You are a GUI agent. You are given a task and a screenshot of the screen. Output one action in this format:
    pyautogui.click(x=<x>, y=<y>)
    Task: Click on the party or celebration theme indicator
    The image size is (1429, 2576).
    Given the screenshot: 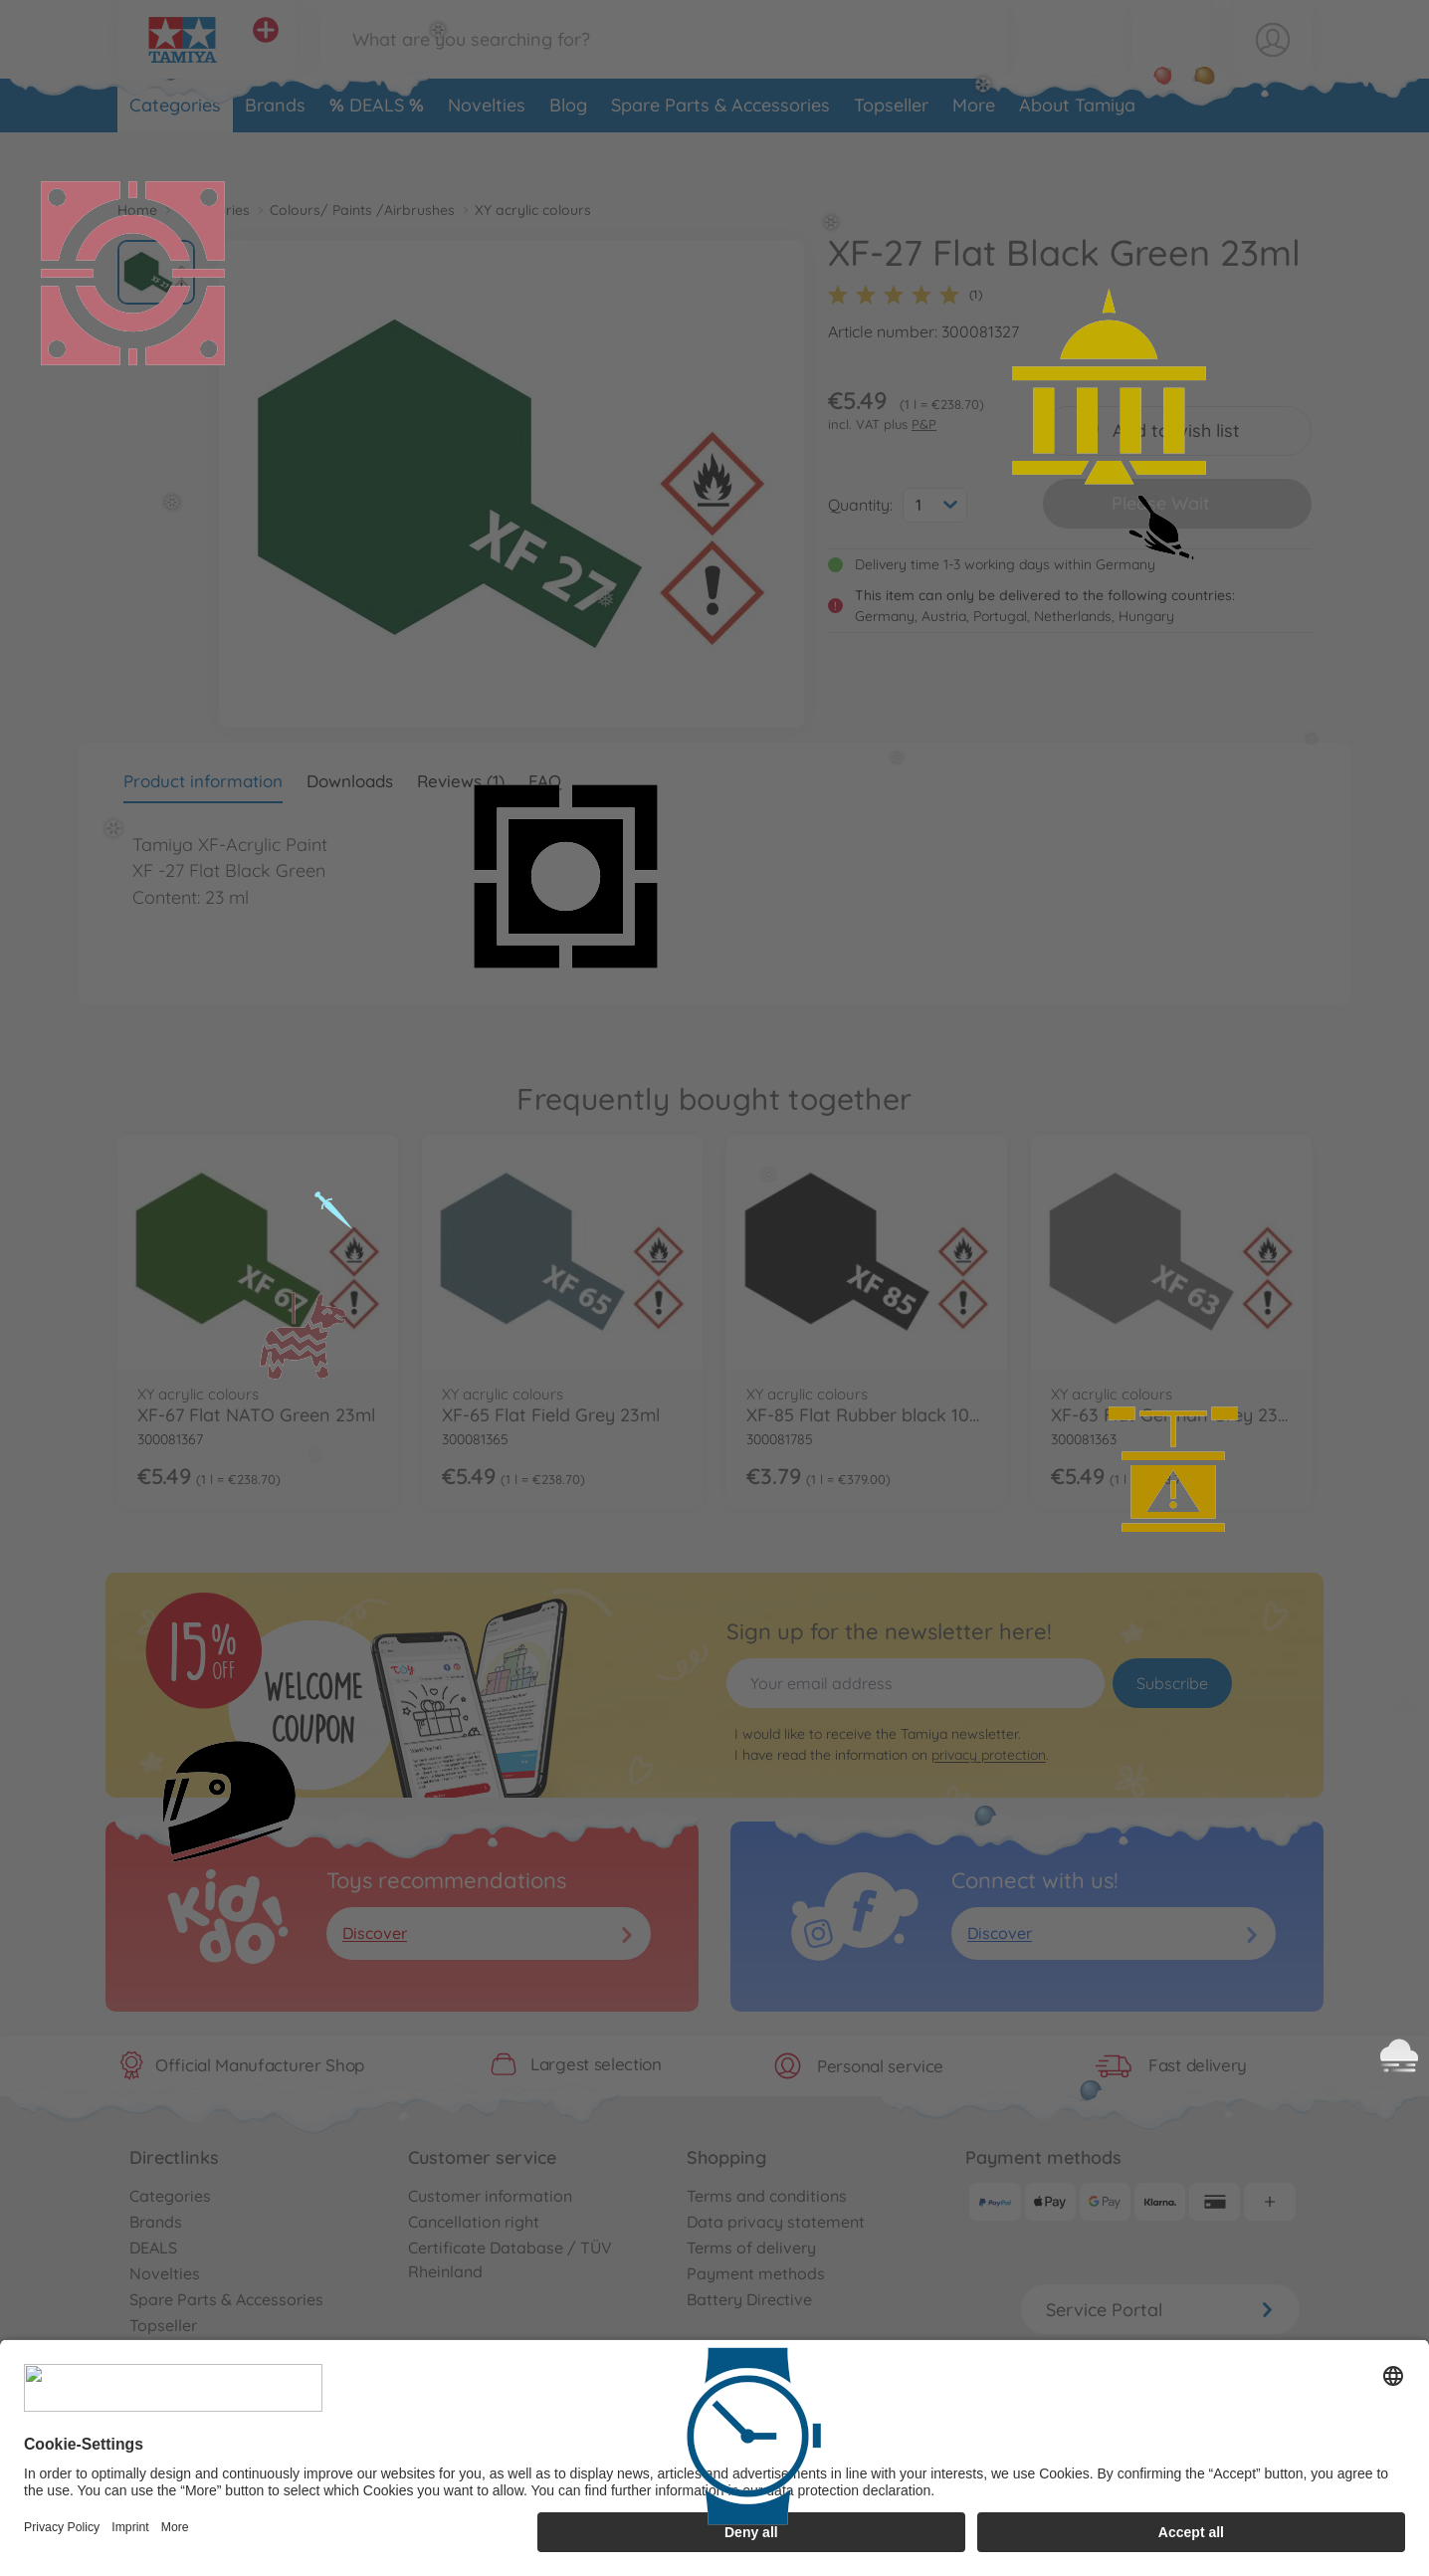 What is the action you would take?
    pyautogui.click(x=303, y=1336)
    